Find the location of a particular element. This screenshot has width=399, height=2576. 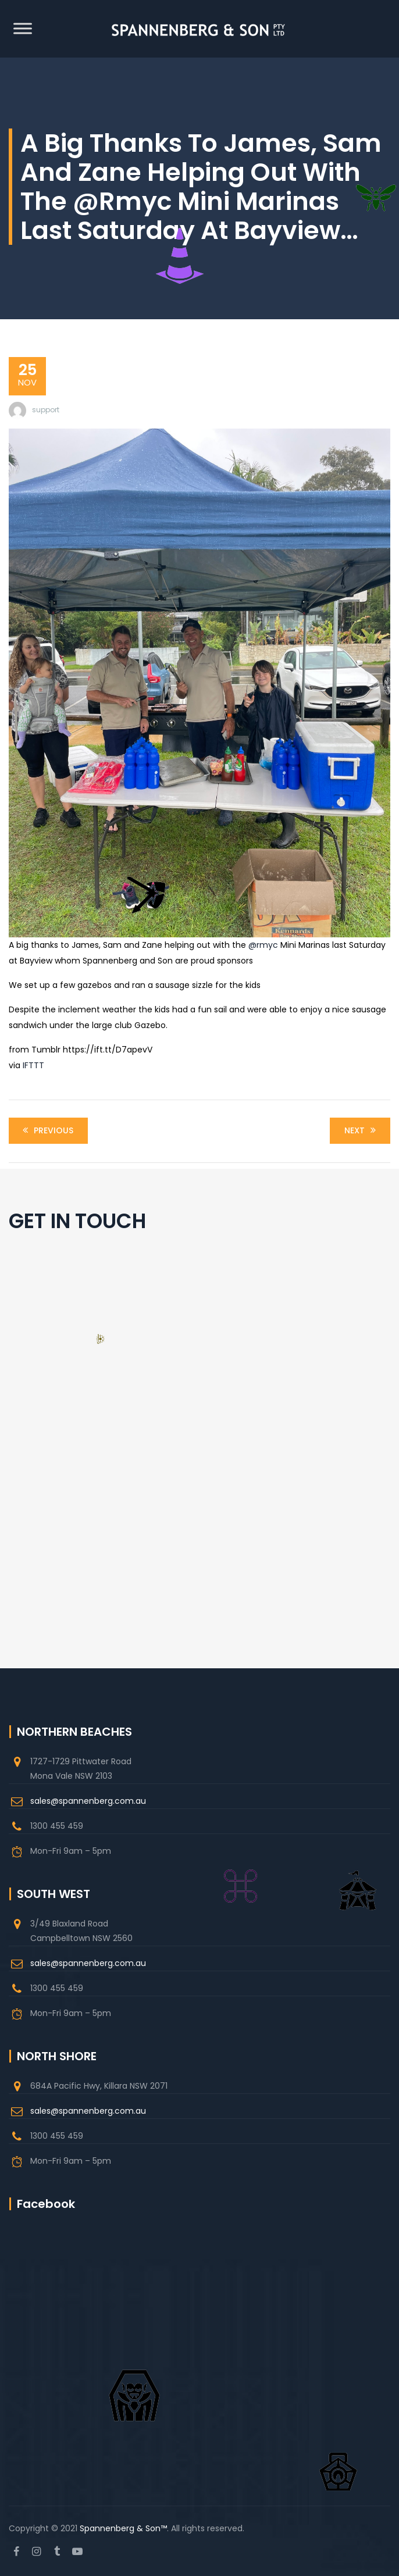

indicates an area under construction or maintenance is located at coordinates (180, 256).